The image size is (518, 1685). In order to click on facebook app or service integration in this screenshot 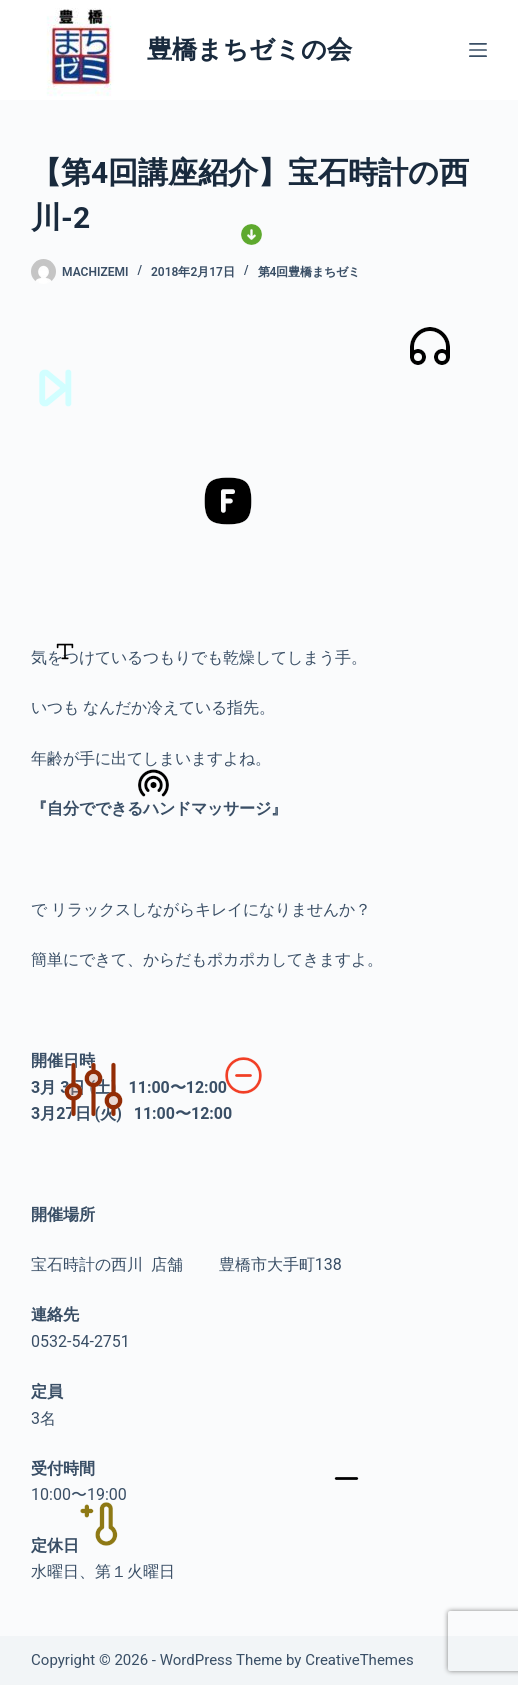, I will do `click(228, 501)`.